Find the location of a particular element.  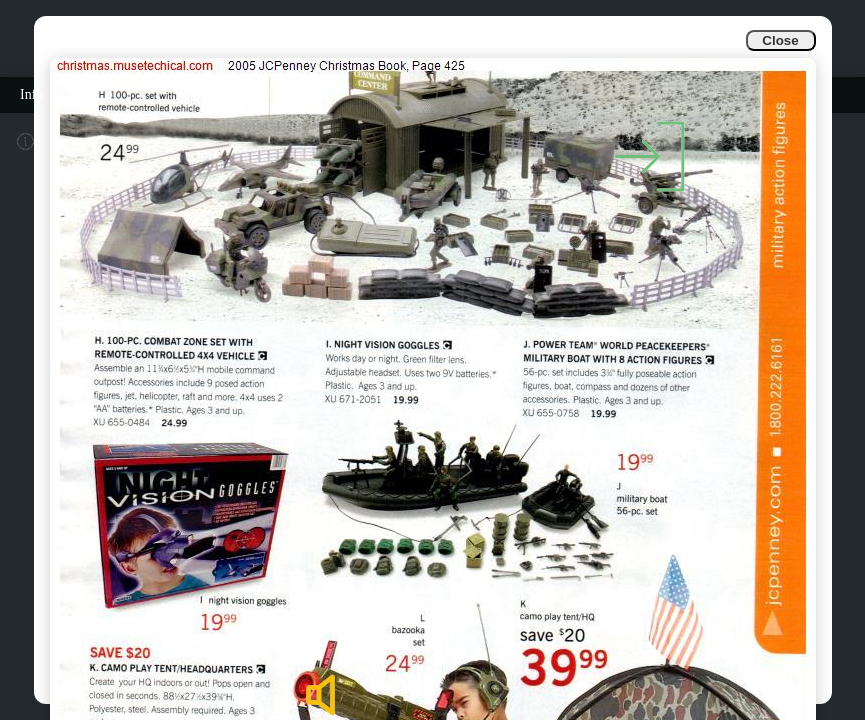

speaker with no audio output is located at coordinates (328, 695).